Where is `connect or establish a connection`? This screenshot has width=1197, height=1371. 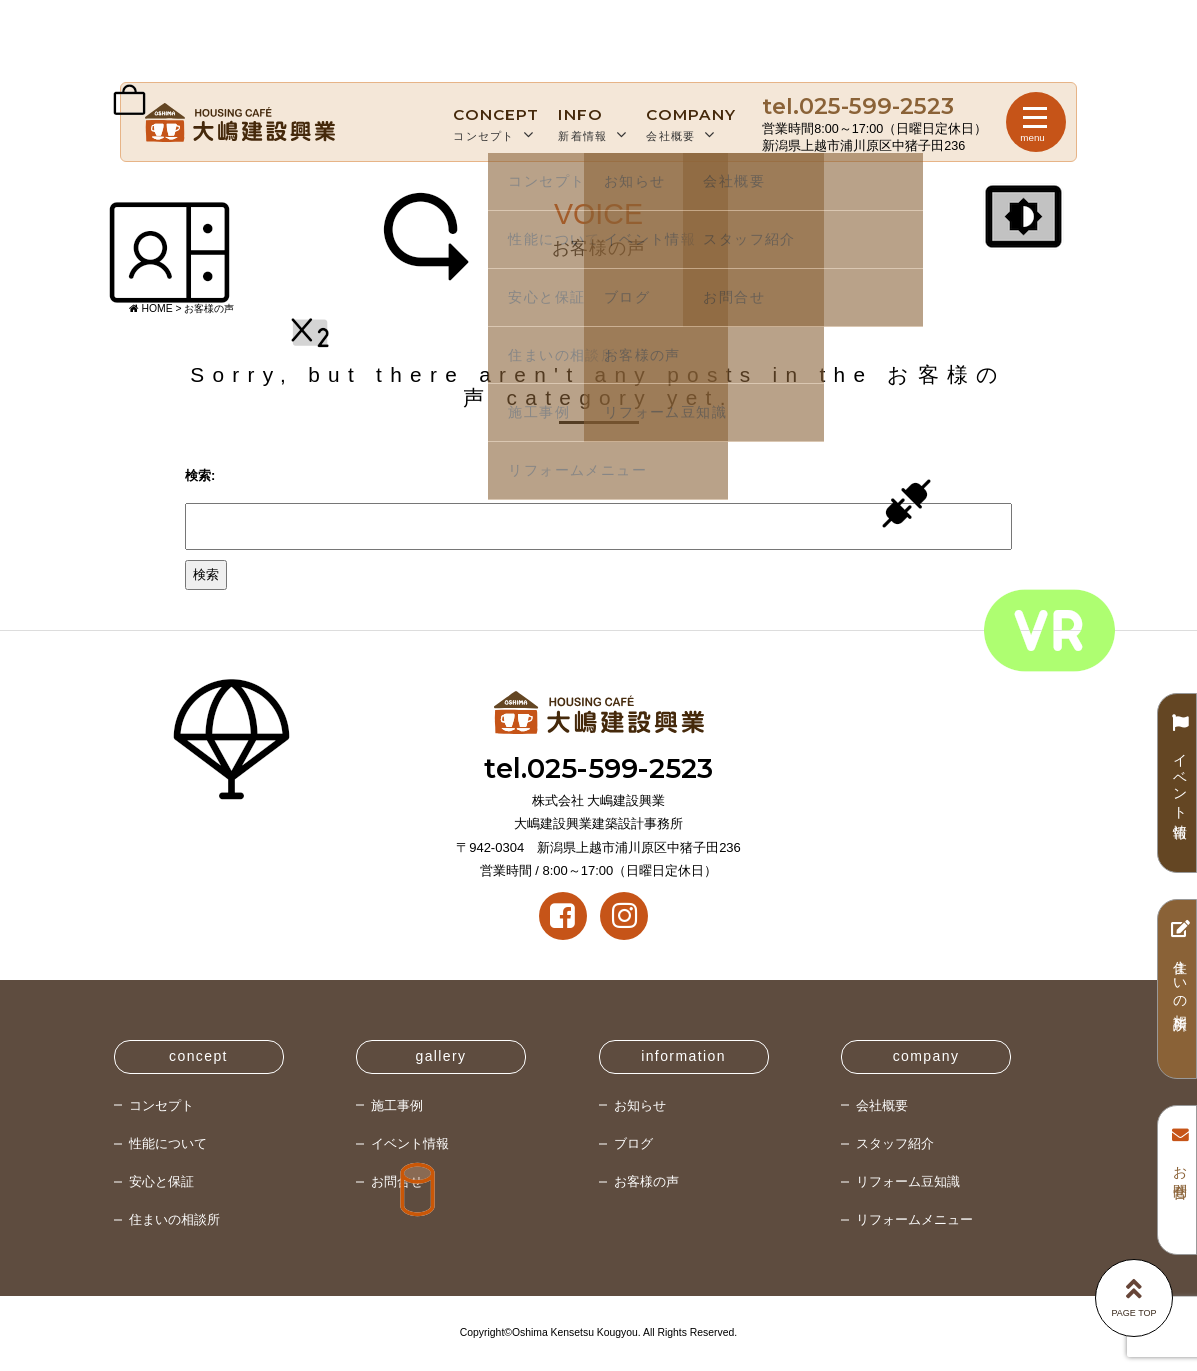 connect or establish a connection is located at coordinates (906, 503).